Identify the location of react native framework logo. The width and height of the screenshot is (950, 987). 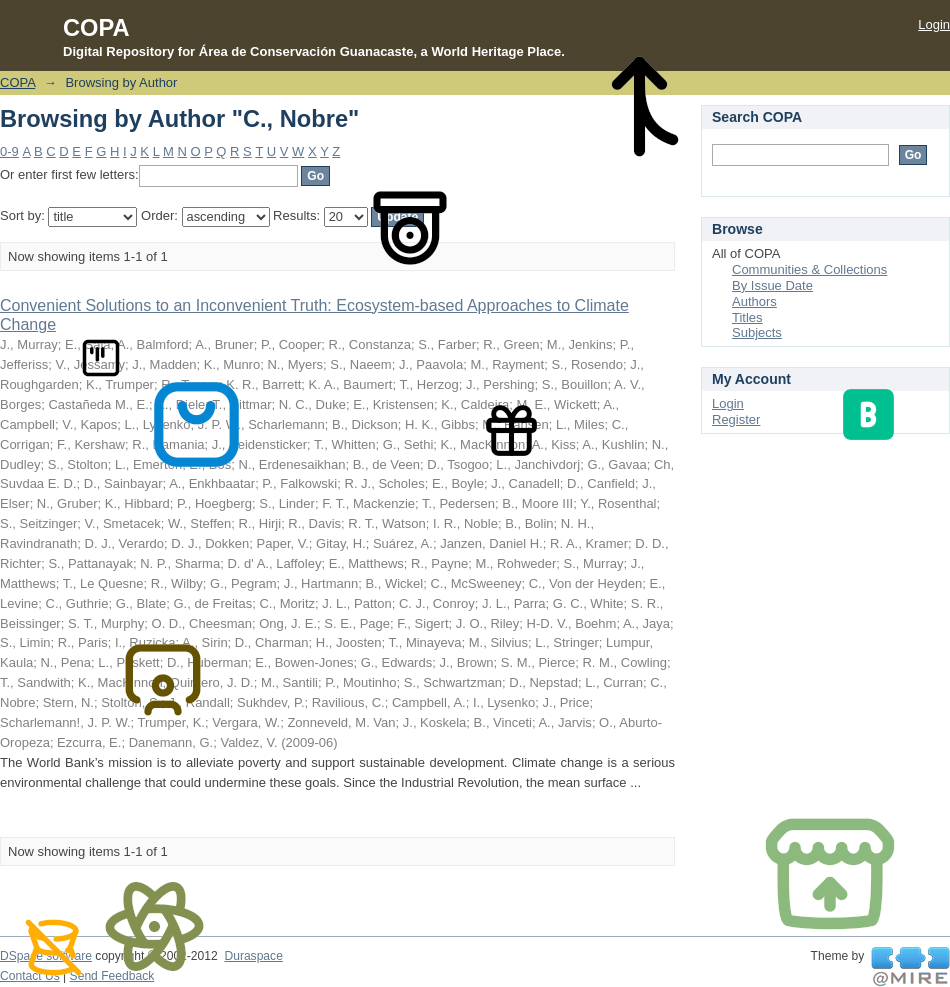
(154, 926).